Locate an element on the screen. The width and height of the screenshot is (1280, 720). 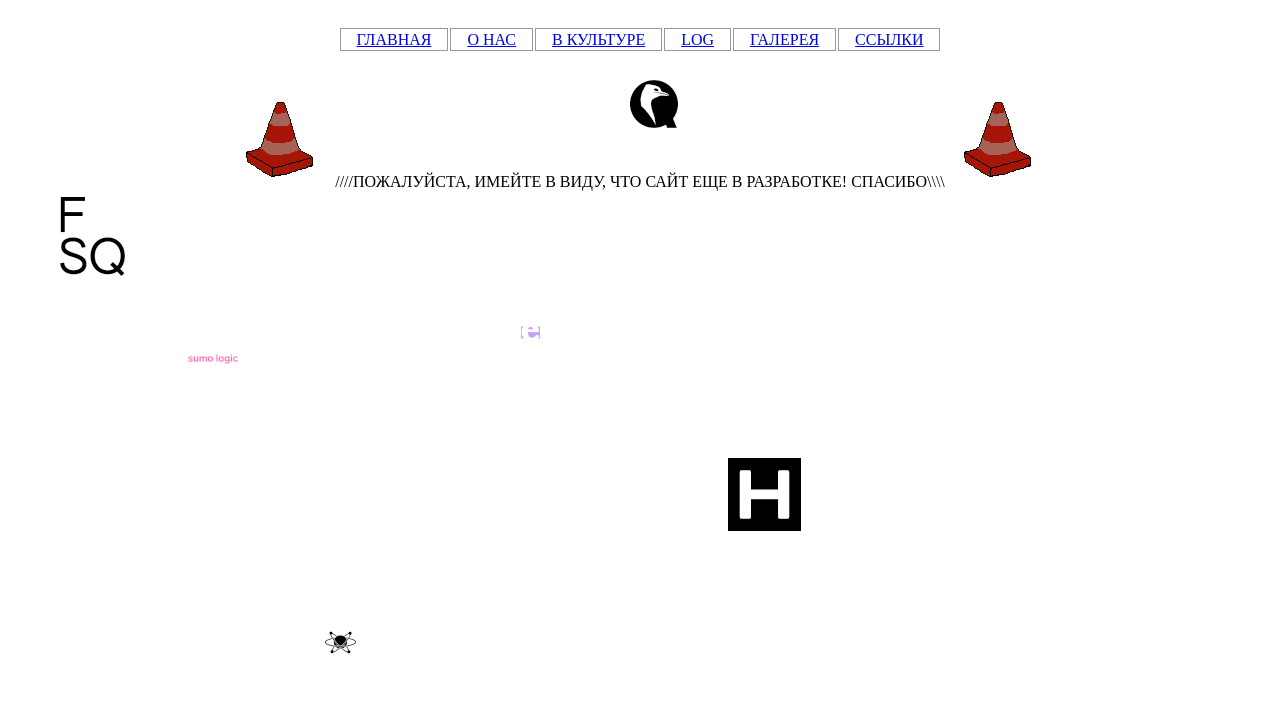
open foursquare app is located at coordinates (92, 236).